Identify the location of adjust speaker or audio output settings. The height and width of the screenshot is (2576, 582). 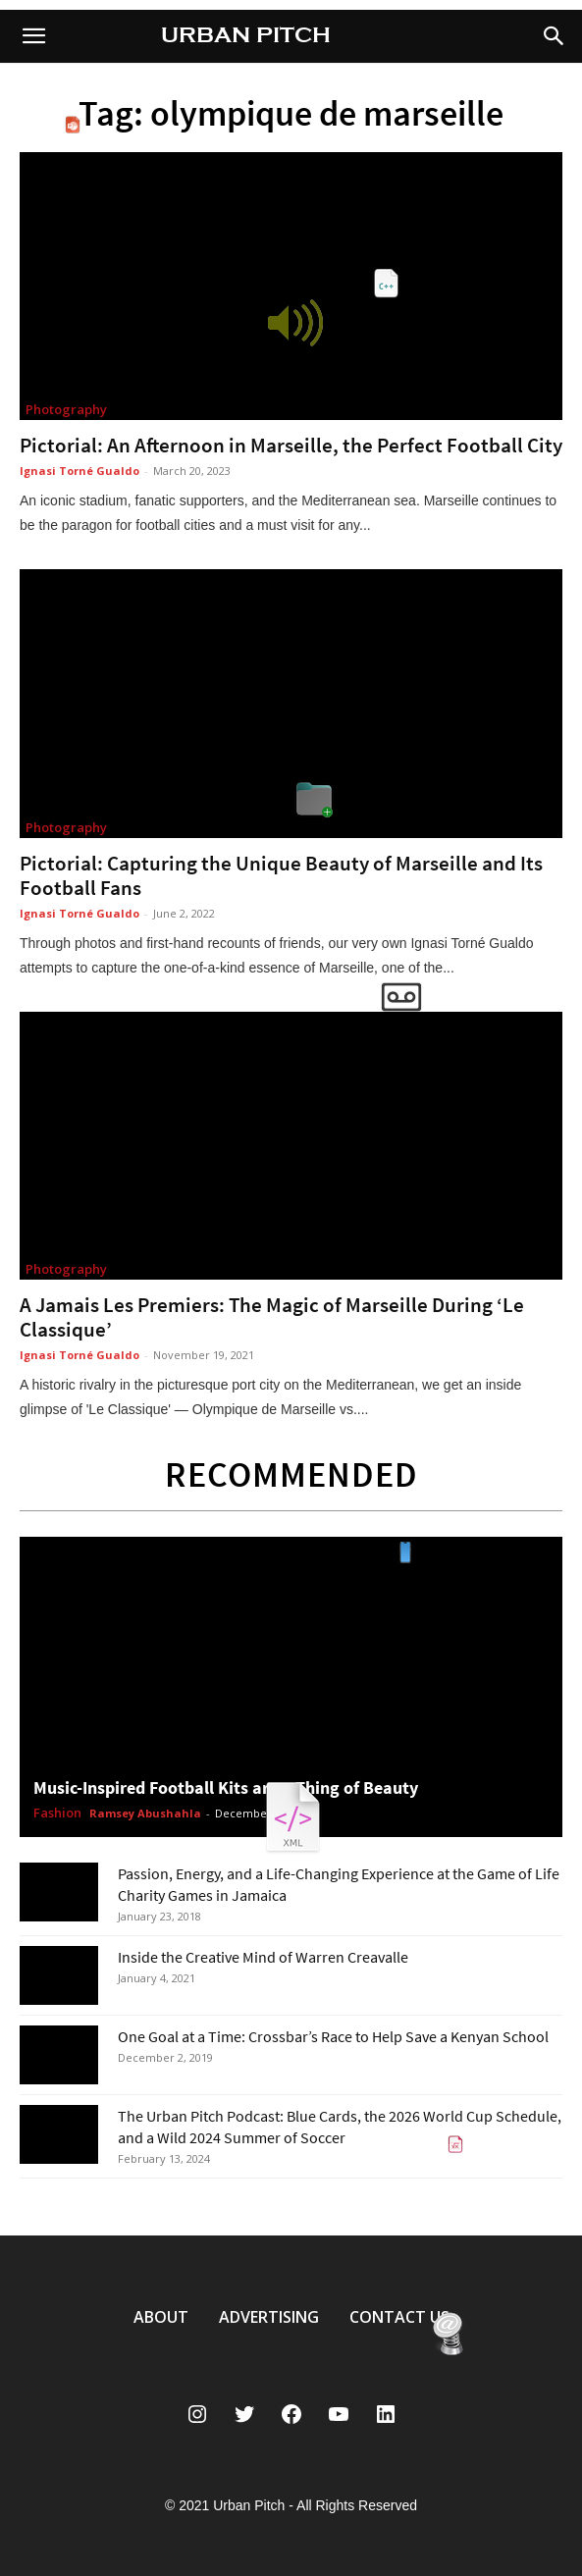
(295, 323).